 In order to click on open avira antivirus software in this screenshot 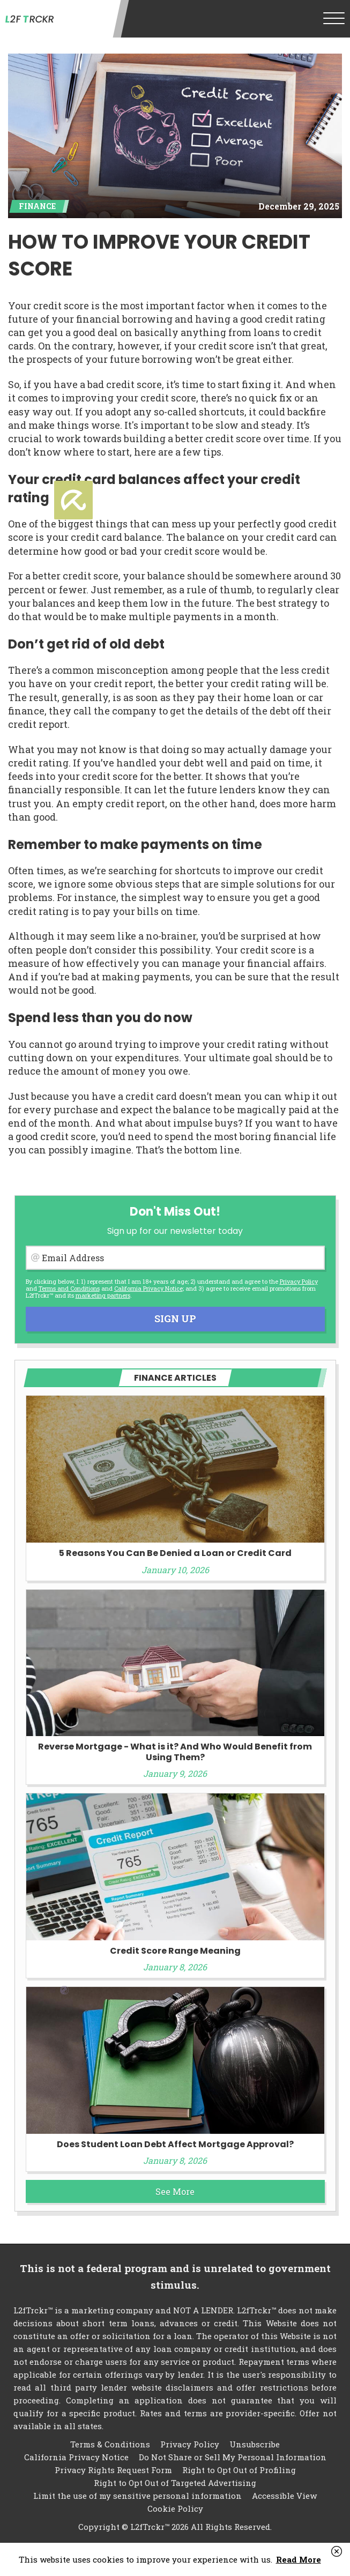, I will do `click(73, 500)`.